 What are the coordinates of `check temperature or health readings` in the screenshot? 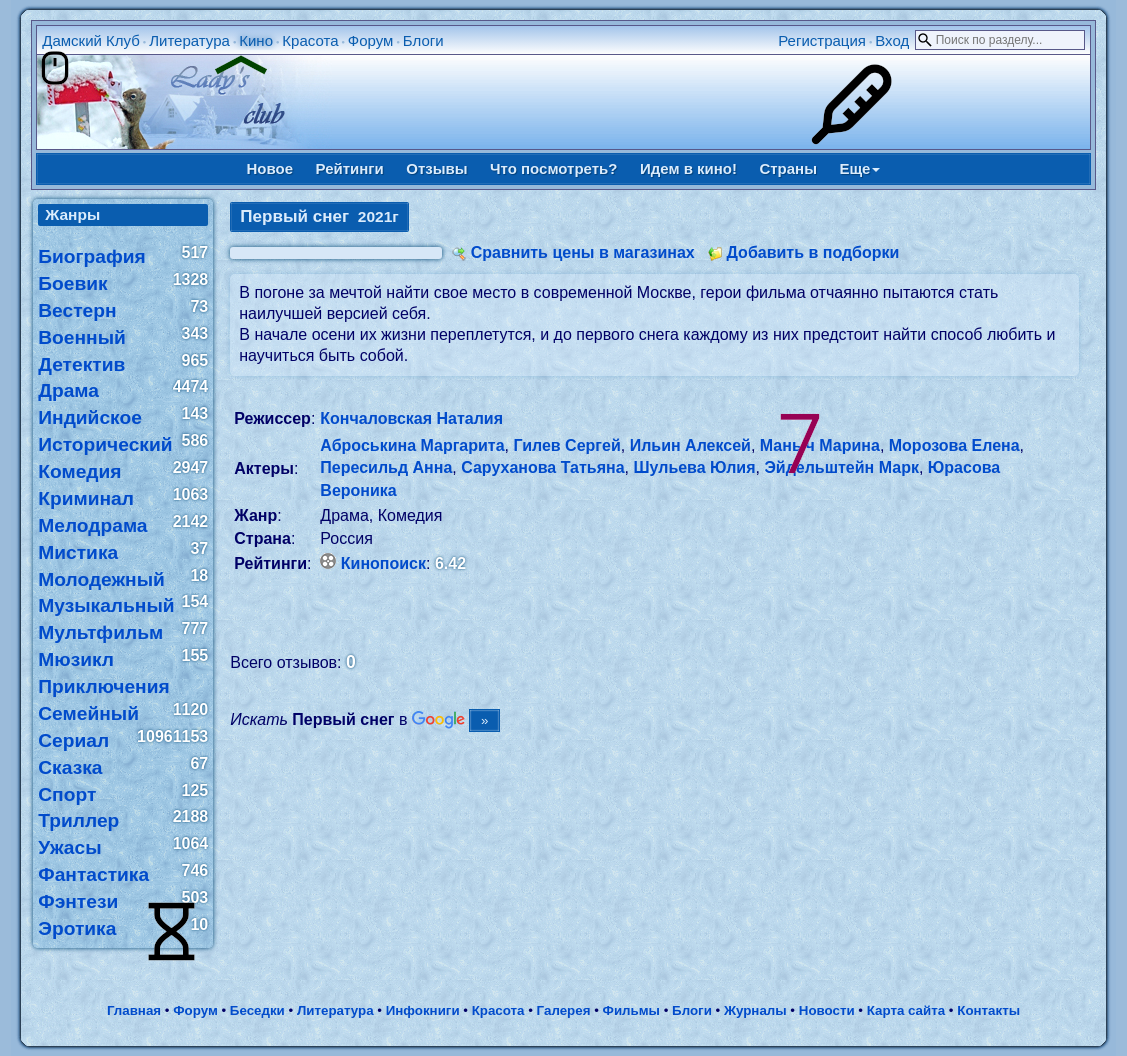 It's located at (851, 105).